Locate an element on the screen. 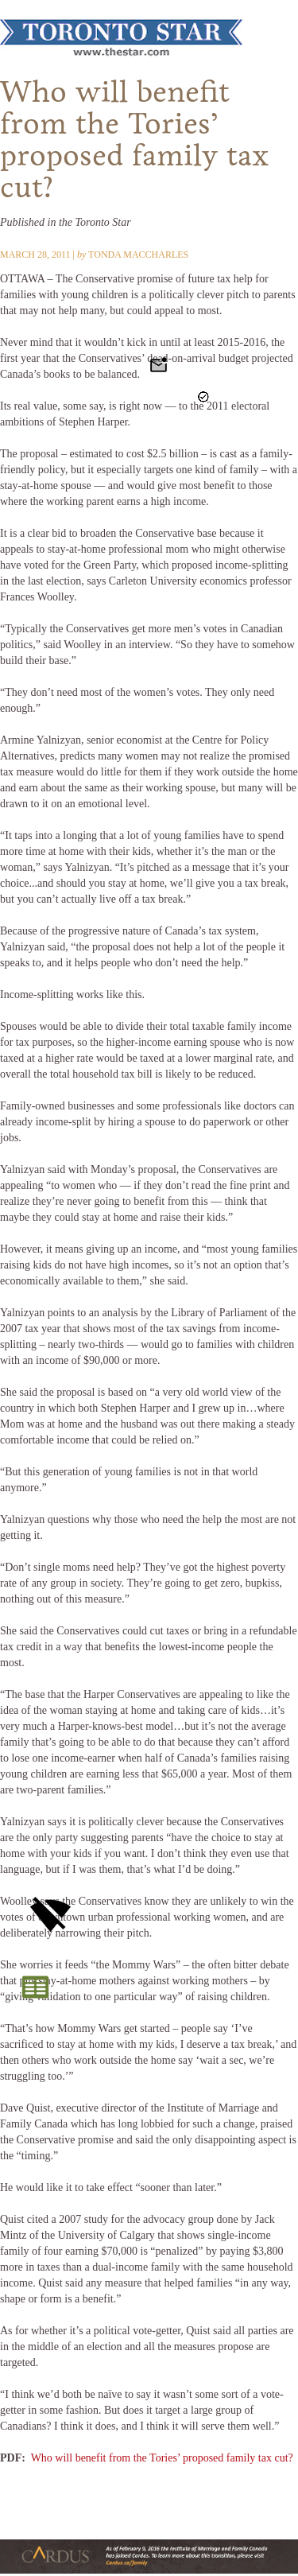 Image resolution: width=298 pixels, height=2576 pixels. switch to multi-column text layout is located at coordinates (35, 1987).